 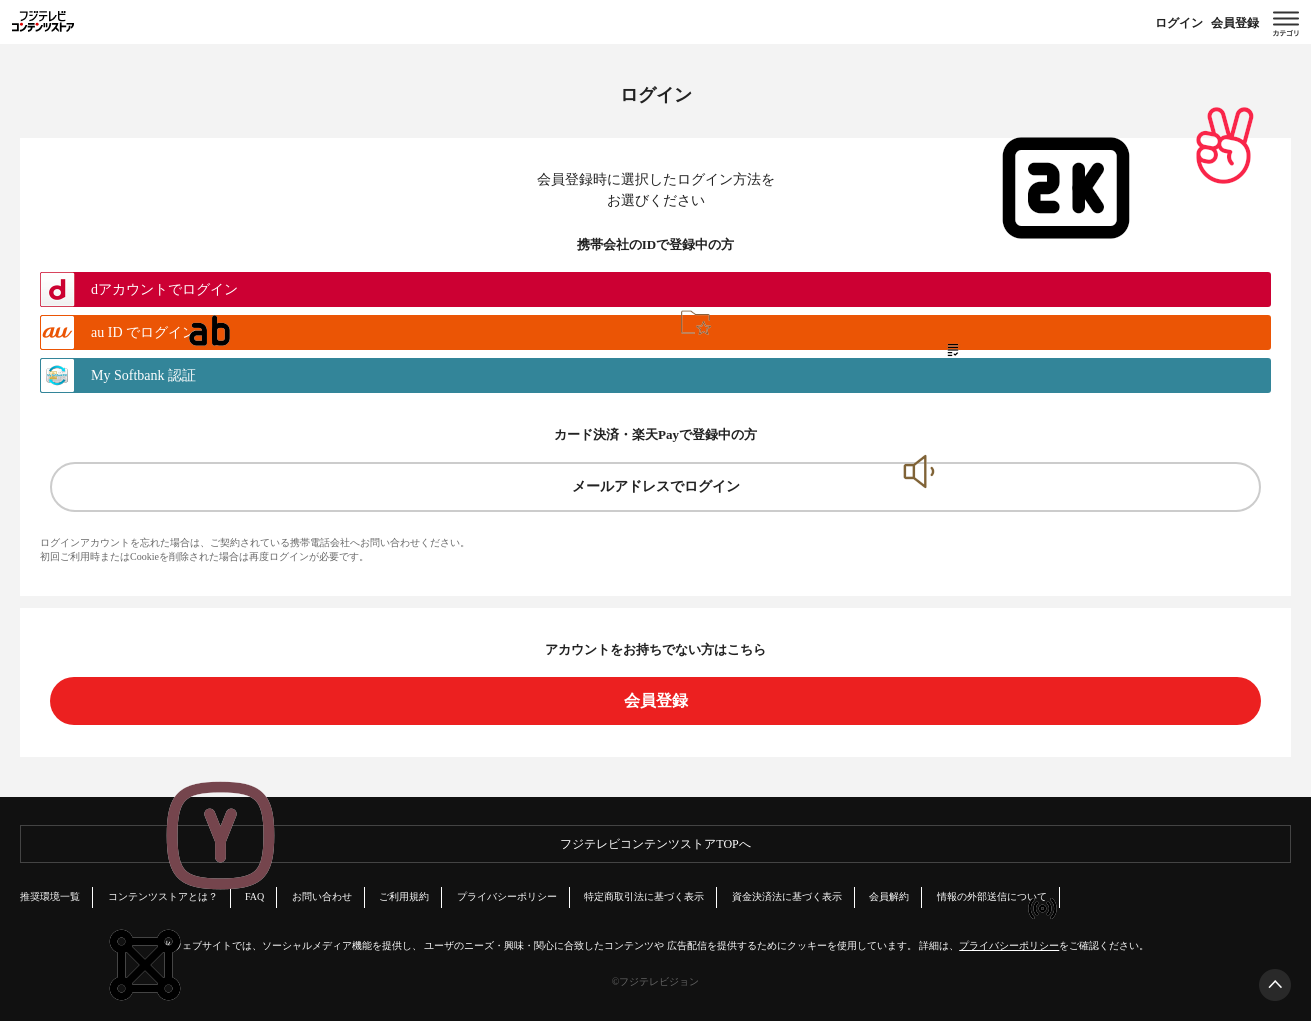 I want to click on switch to latin alphabet input, so click(x=209, y=330).